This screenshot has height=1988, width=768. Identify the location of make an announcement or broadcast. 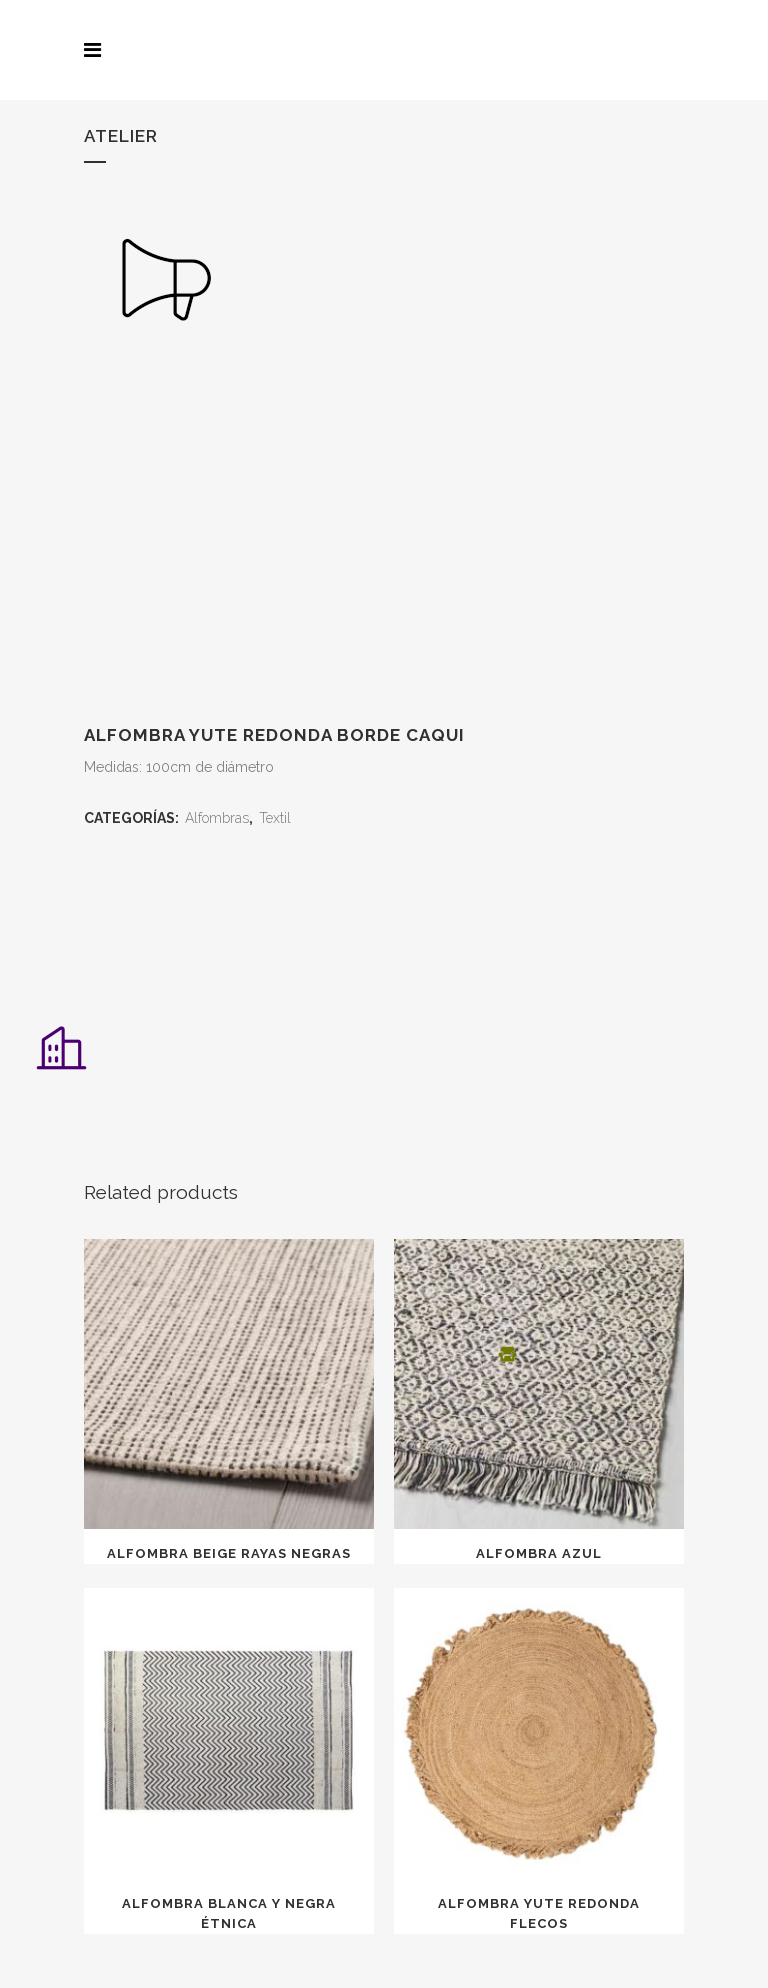
(161, 281).